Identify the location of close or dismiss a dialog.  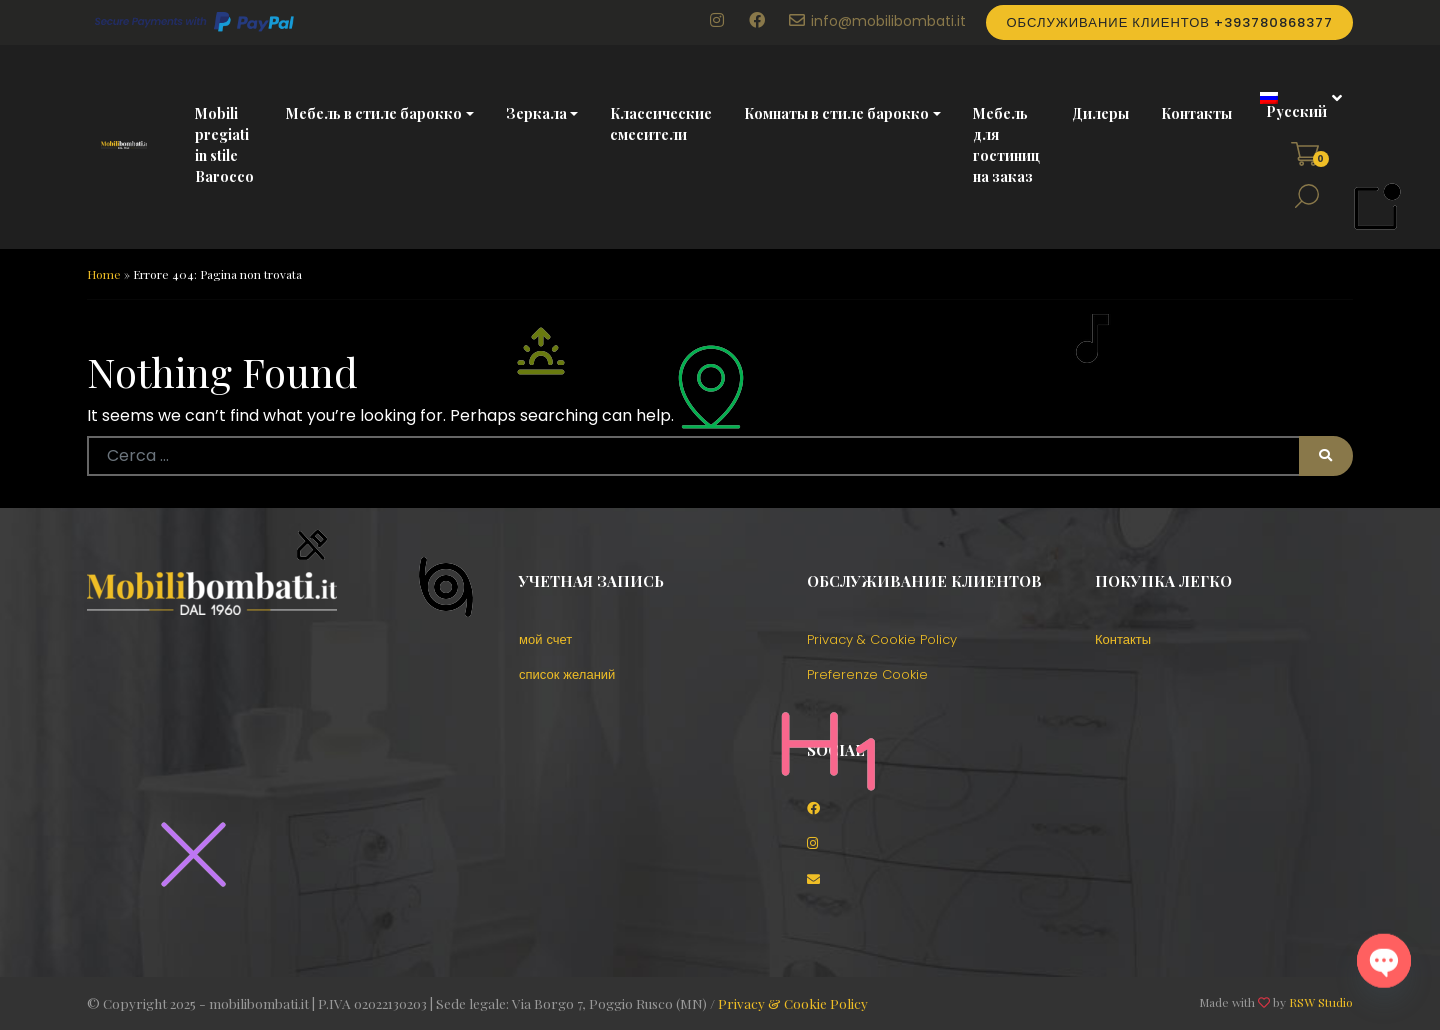
(193, 854).